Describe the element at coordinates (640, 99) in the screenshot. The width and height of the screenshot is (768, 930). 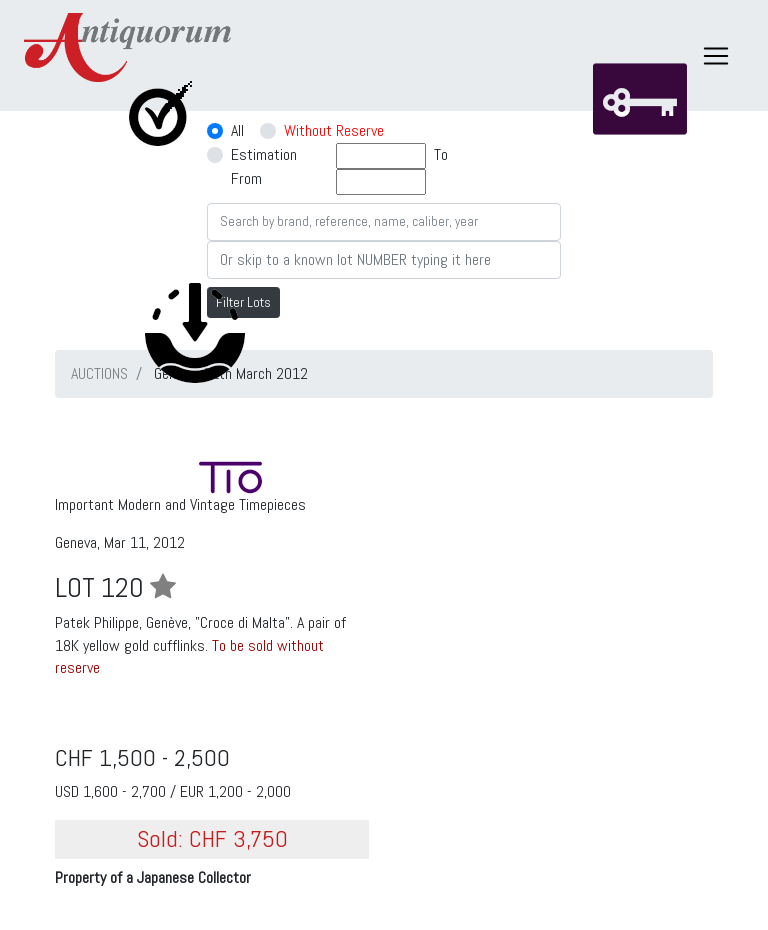
I see `coppel company logo` at that location.